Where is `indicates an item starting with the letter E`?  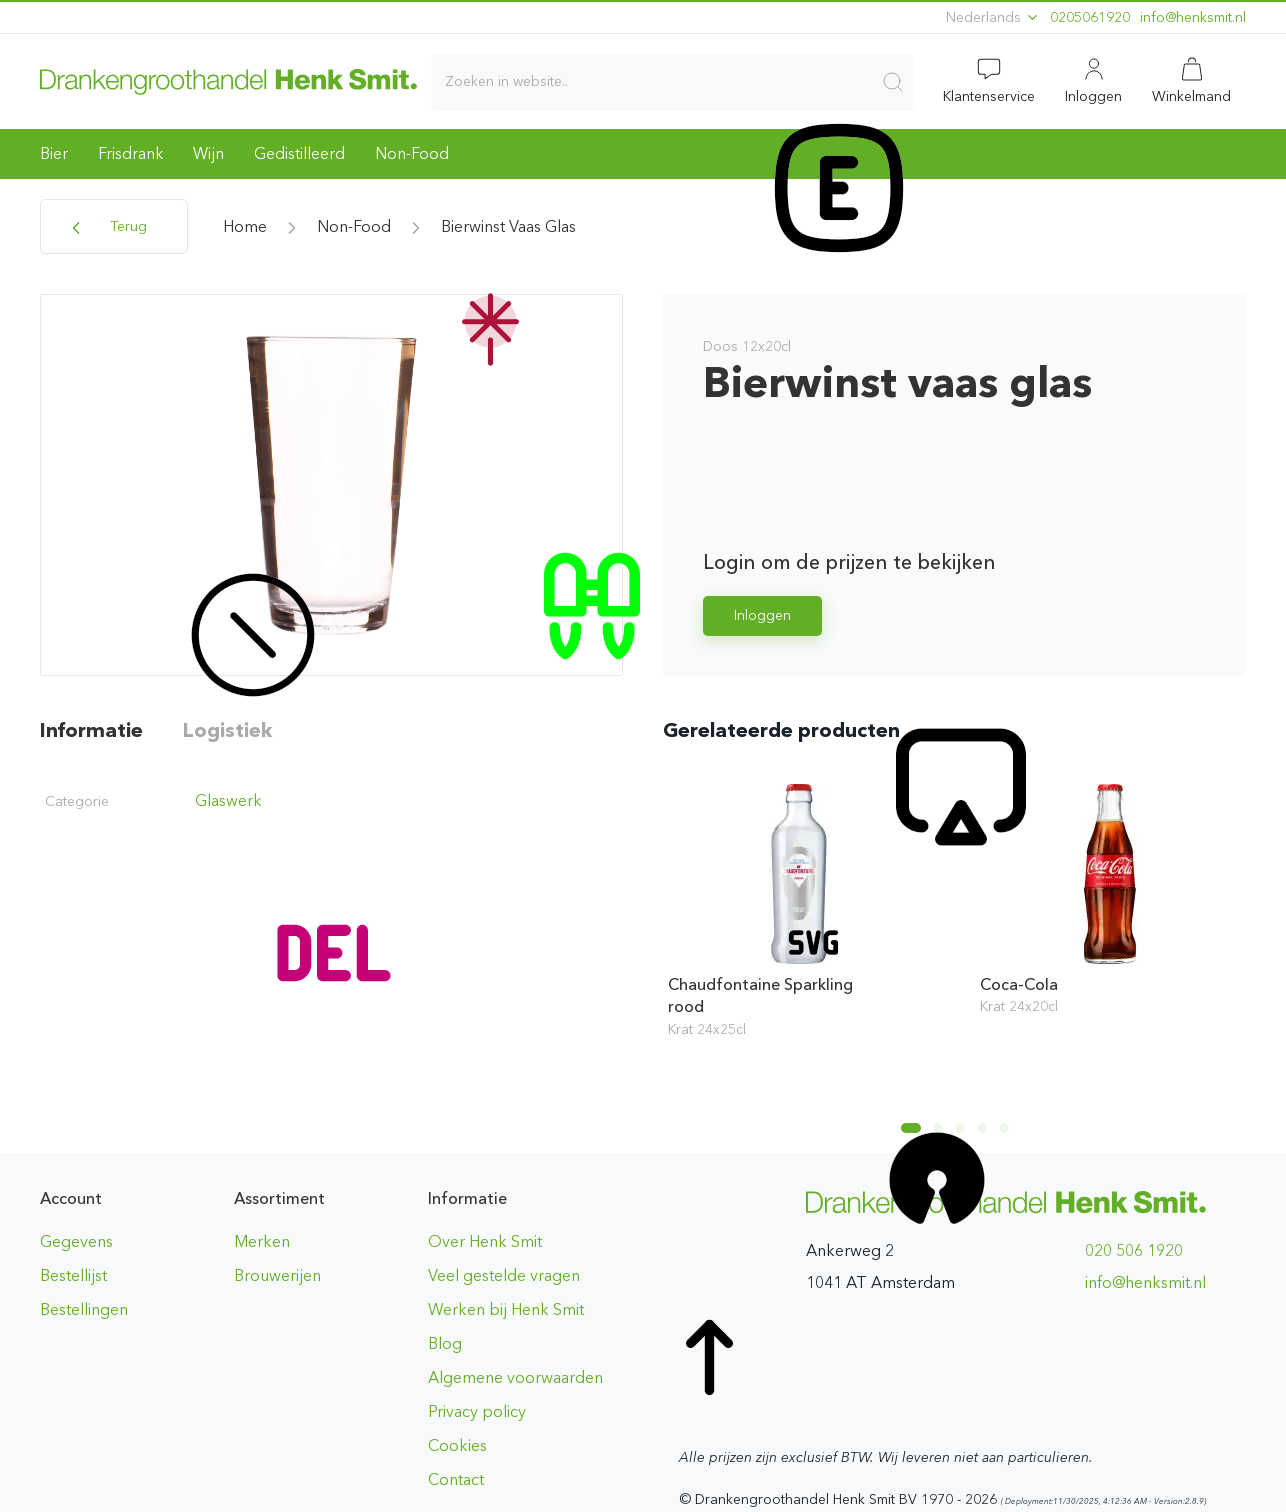 indicates an item starting with the letter E is located at coordinates (839, 188).